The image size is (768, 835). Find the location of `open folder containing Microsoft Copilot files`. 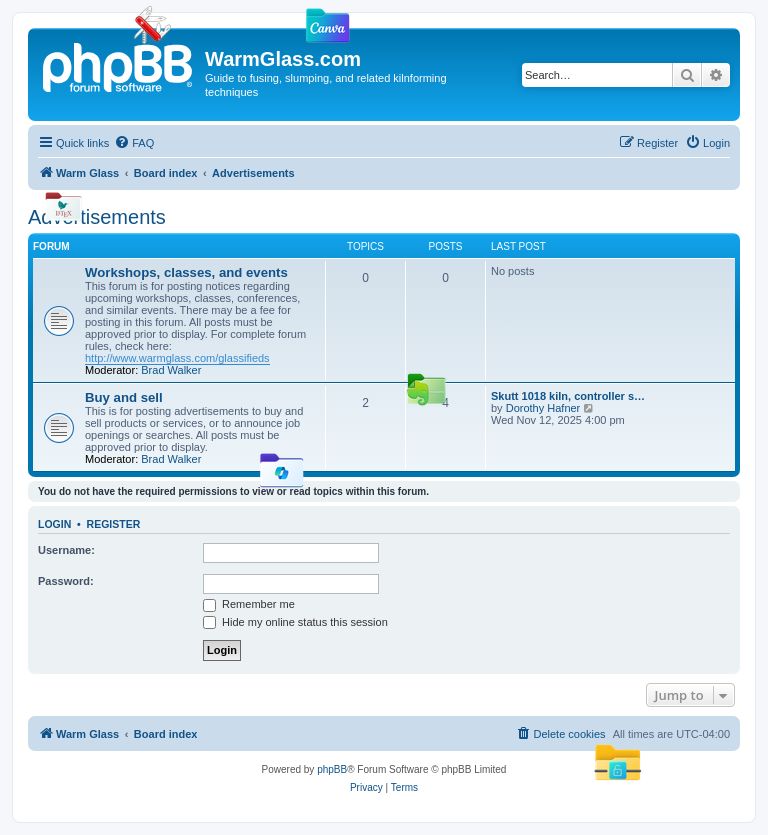

open folder containing Microsoft Copilot files is located at coordinates (281, 471).